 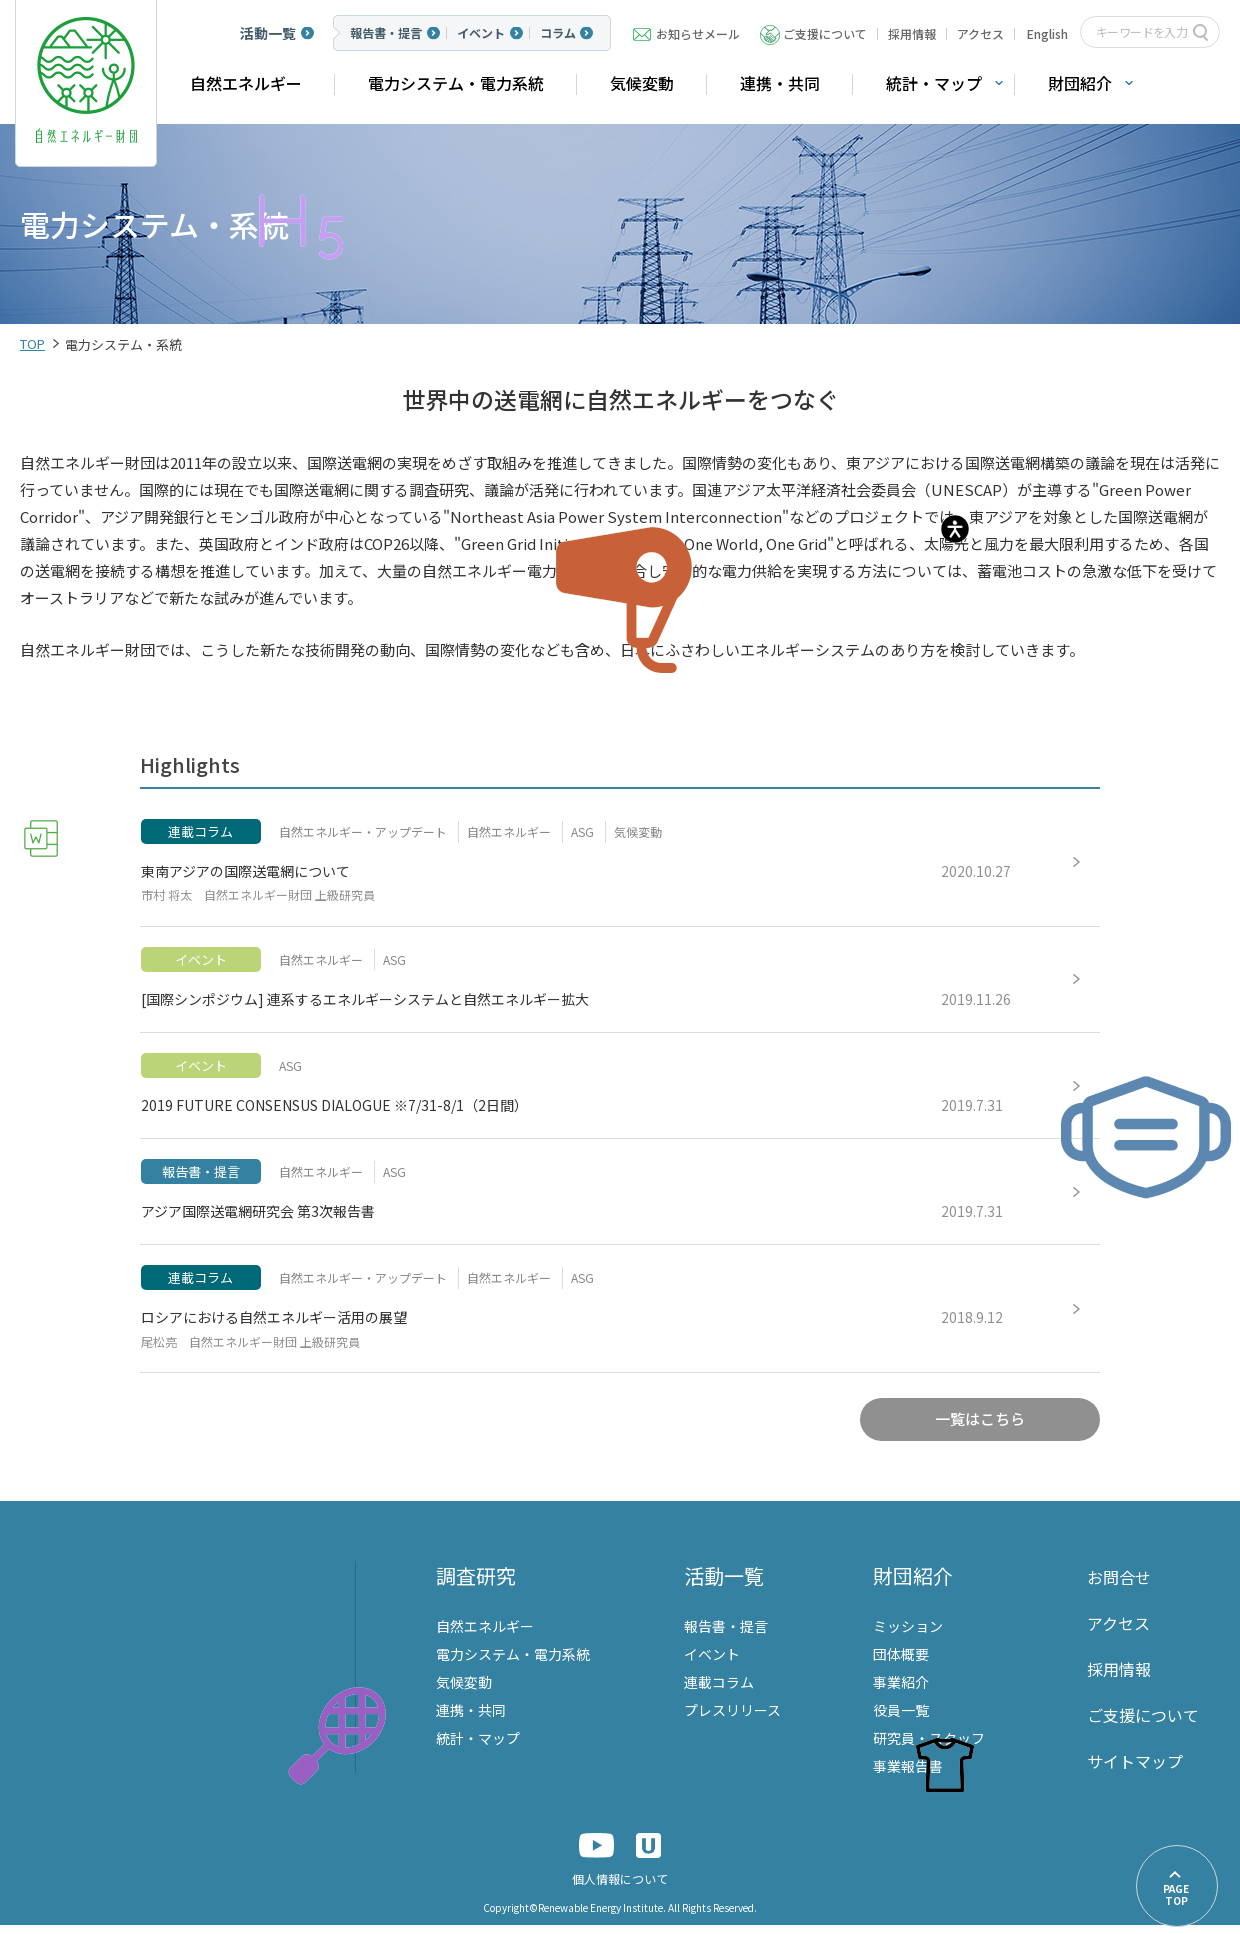 What do you see at coordinates (626, 592) in the screenshot?
I see `access hair styling or beauty tools` at bounding box center [626, 592].